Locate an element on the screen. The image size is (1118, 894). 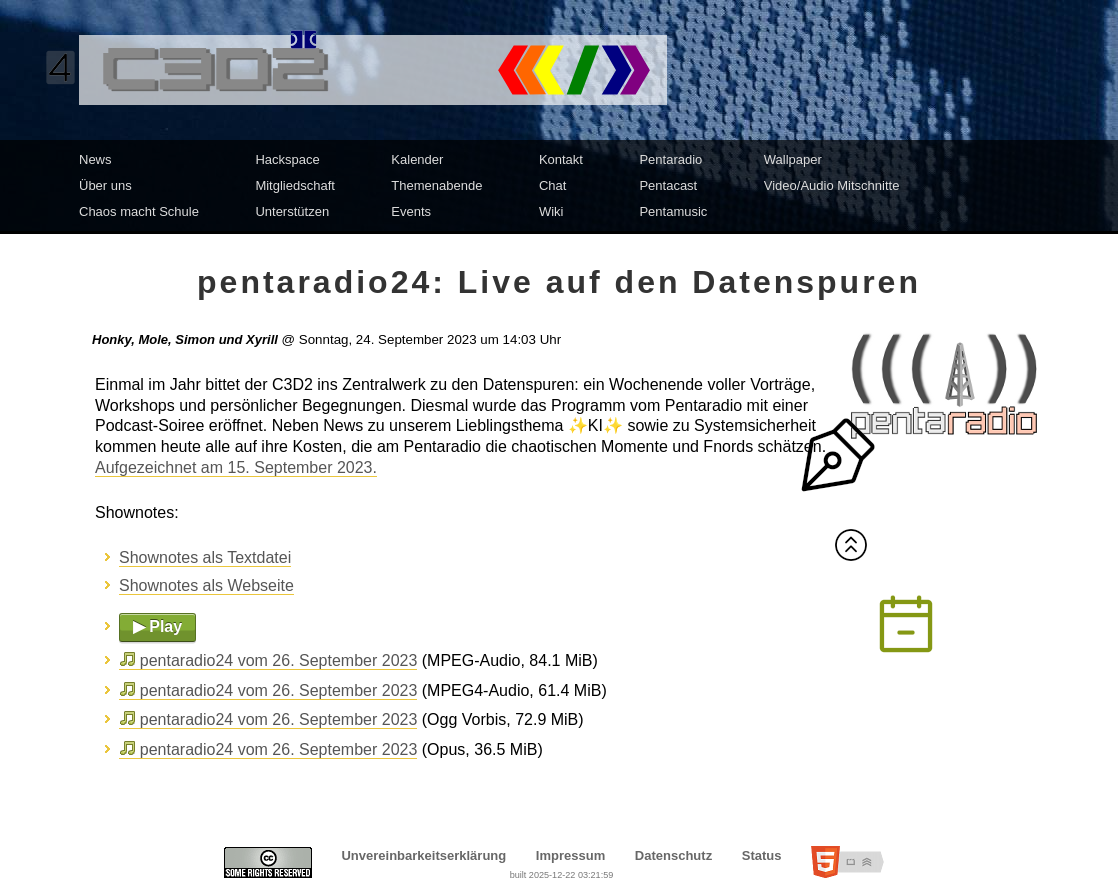
indicates step four in a multi-step process is located at coordinates (60, 67).